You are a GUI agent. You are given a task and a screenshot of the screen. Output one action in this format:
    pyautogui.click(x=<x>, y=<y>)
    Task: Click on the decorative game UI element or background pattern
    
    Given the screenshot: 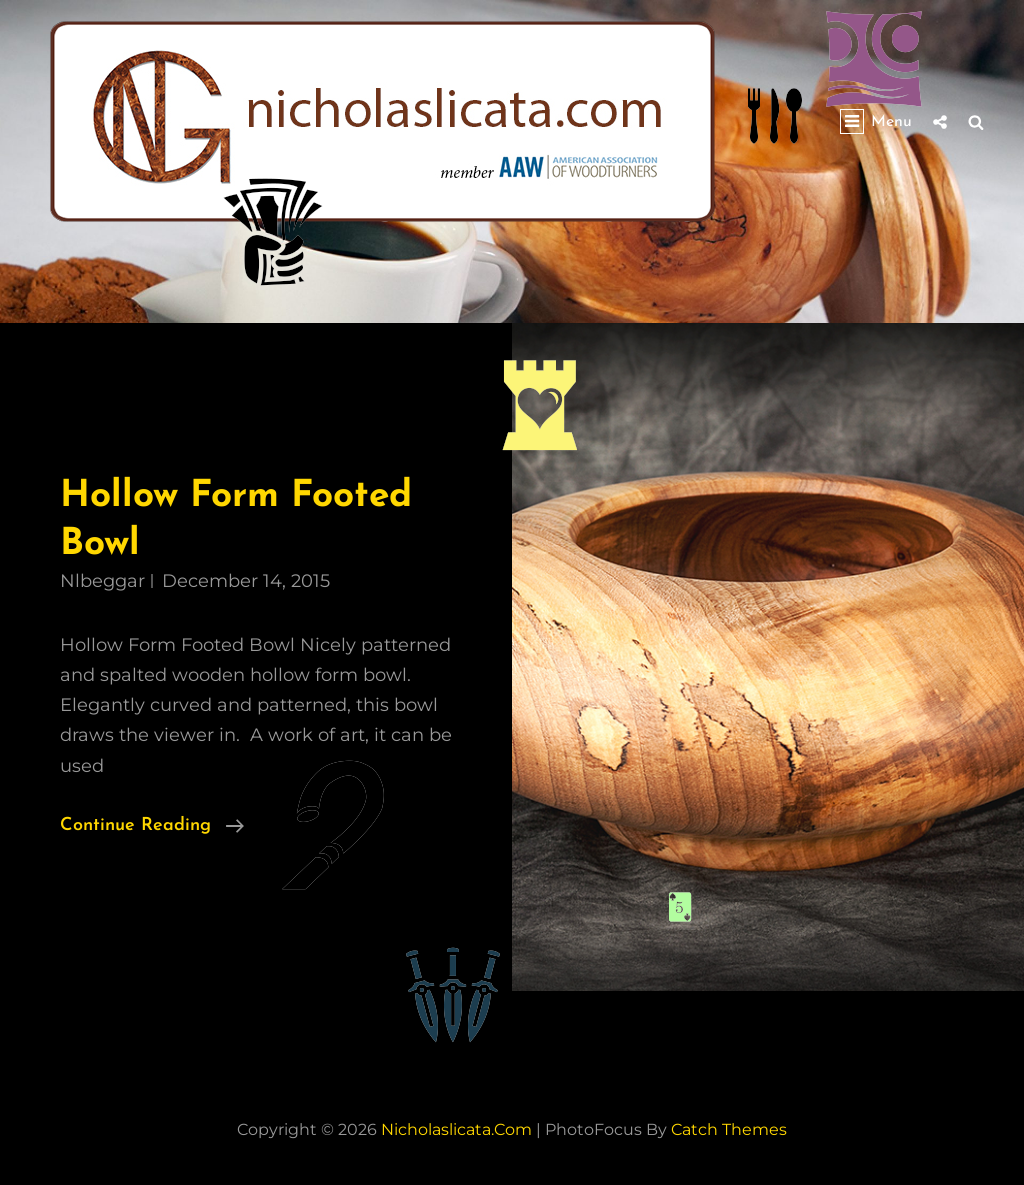 What is the action you would take?
    pyautogui.click(x=874, y=59)
    